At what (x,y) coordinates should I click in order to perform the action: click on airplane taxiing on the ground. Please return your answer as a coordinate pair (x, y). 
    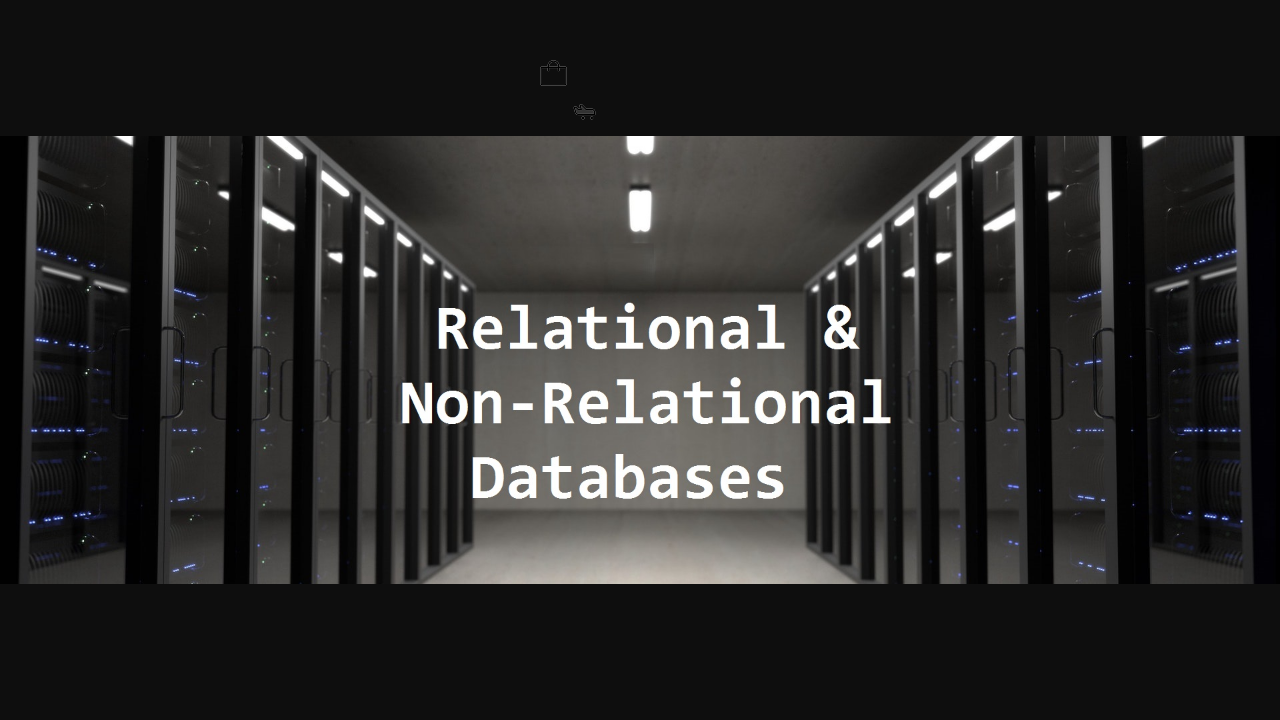
    Looking at the image, I should click on (584, 111).